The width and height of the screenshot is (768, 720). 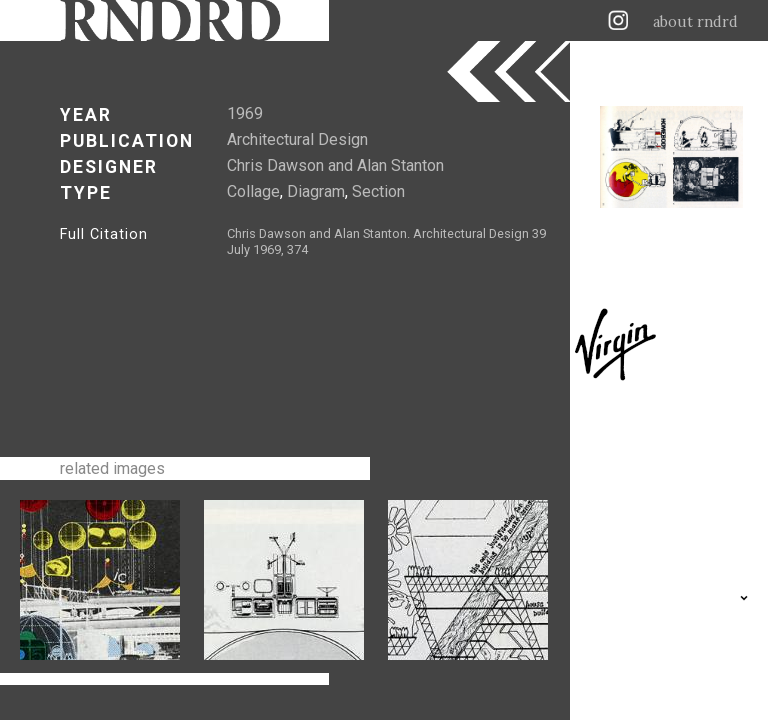 I want to click on expand a dropdown menu, so click(x=744, y=598).